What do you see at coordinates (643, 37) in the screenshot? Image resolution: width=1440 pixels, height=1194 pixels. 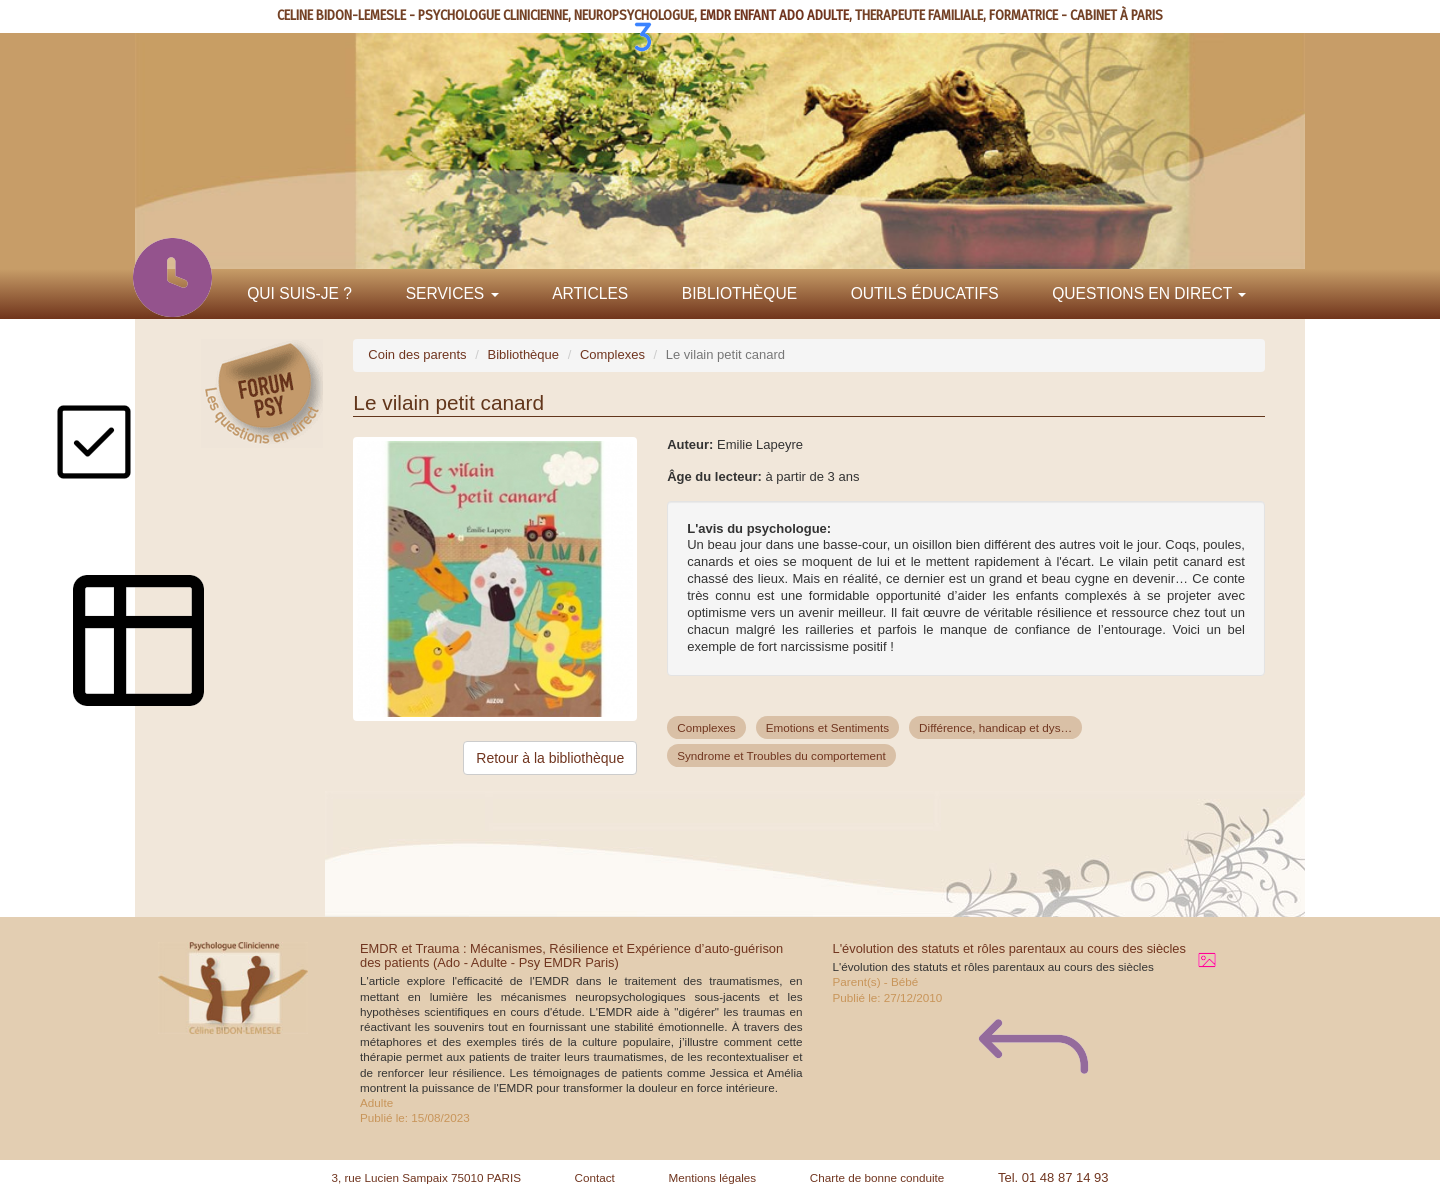 I see `indicates step three in a multi-step process` at bounding box center [643, 37].